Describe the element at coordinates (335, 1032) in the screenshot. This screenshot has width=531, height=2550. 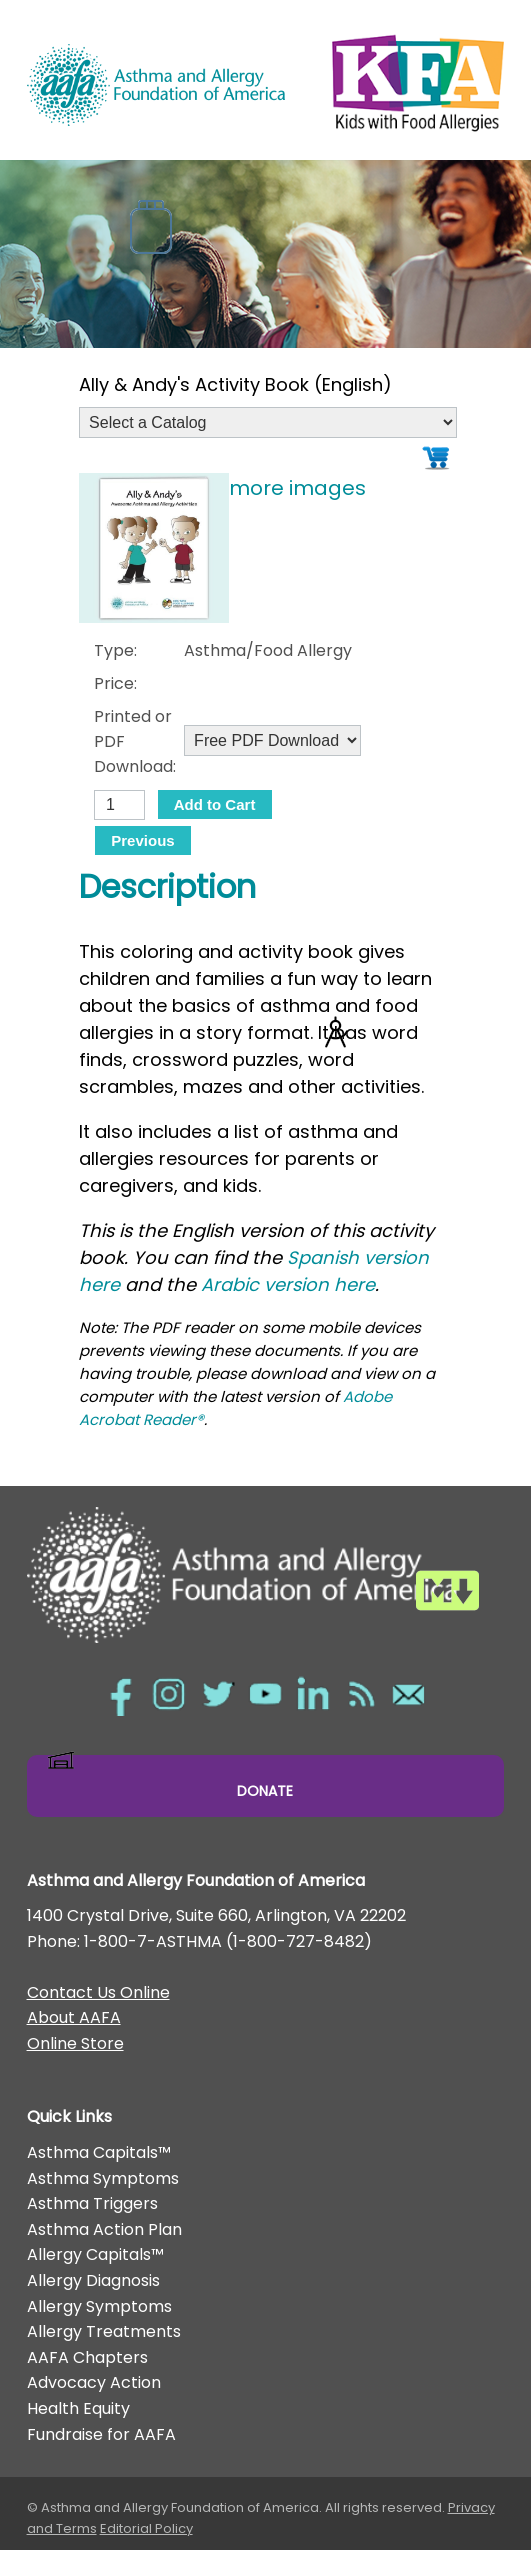
I see `access drawing or drafting tools` at that location.